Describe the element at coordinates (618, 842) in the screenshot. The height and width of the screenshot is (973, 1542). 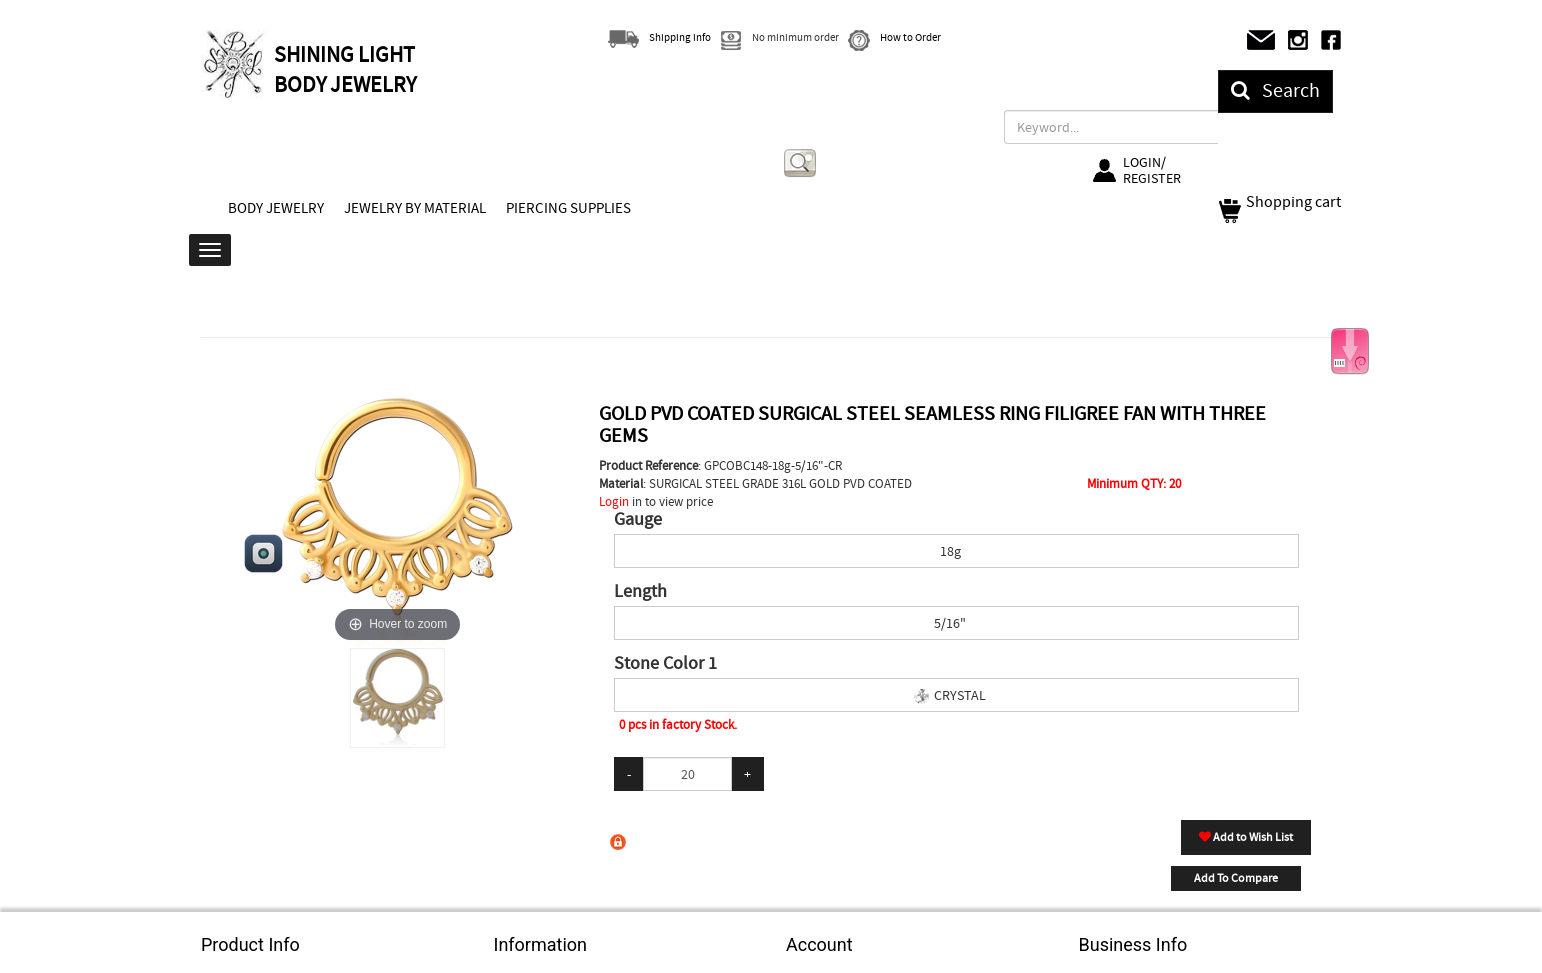
I see `indicates a file or folder is read-only` at that location.